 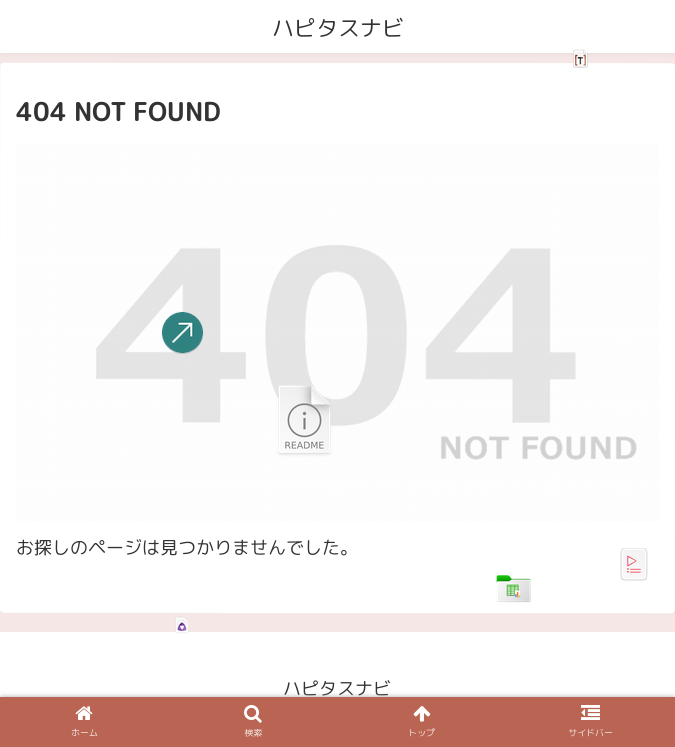 I want to click on open folder containing LibreOffice Calc spreadsheets, so click(x=513, y=589).